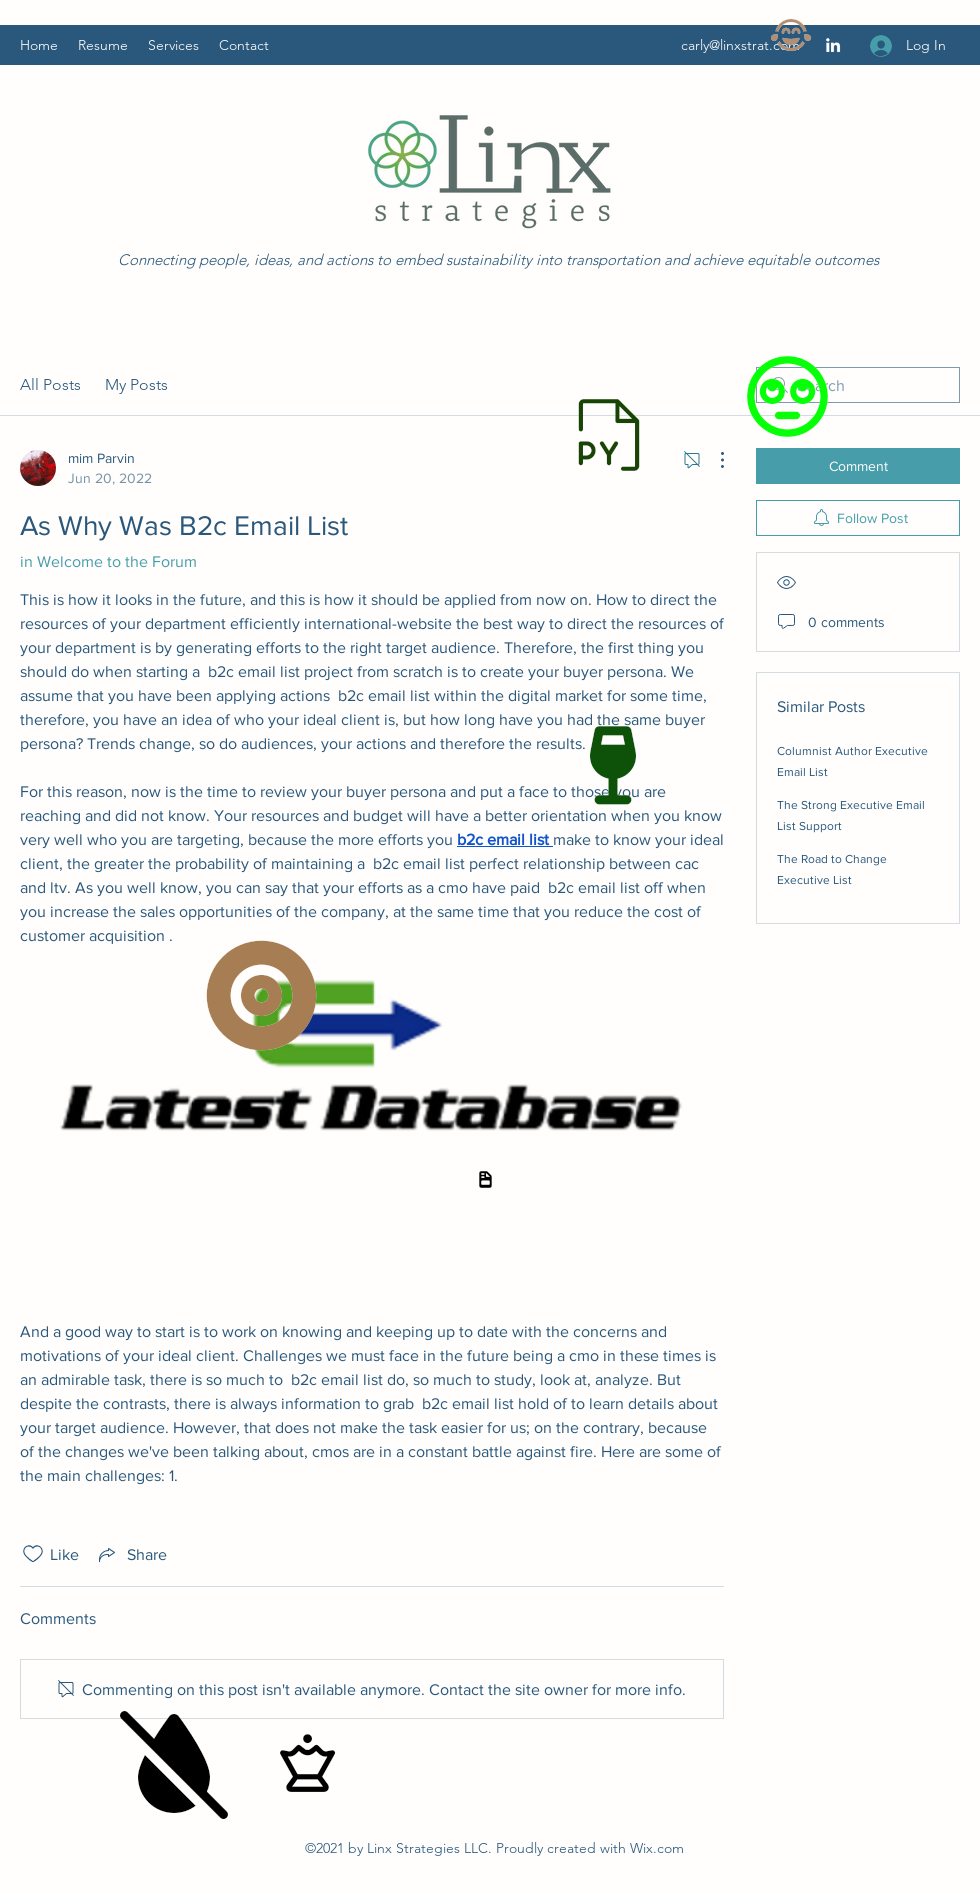  I want to click on disable water or liquid detection, so click(174, 1765).